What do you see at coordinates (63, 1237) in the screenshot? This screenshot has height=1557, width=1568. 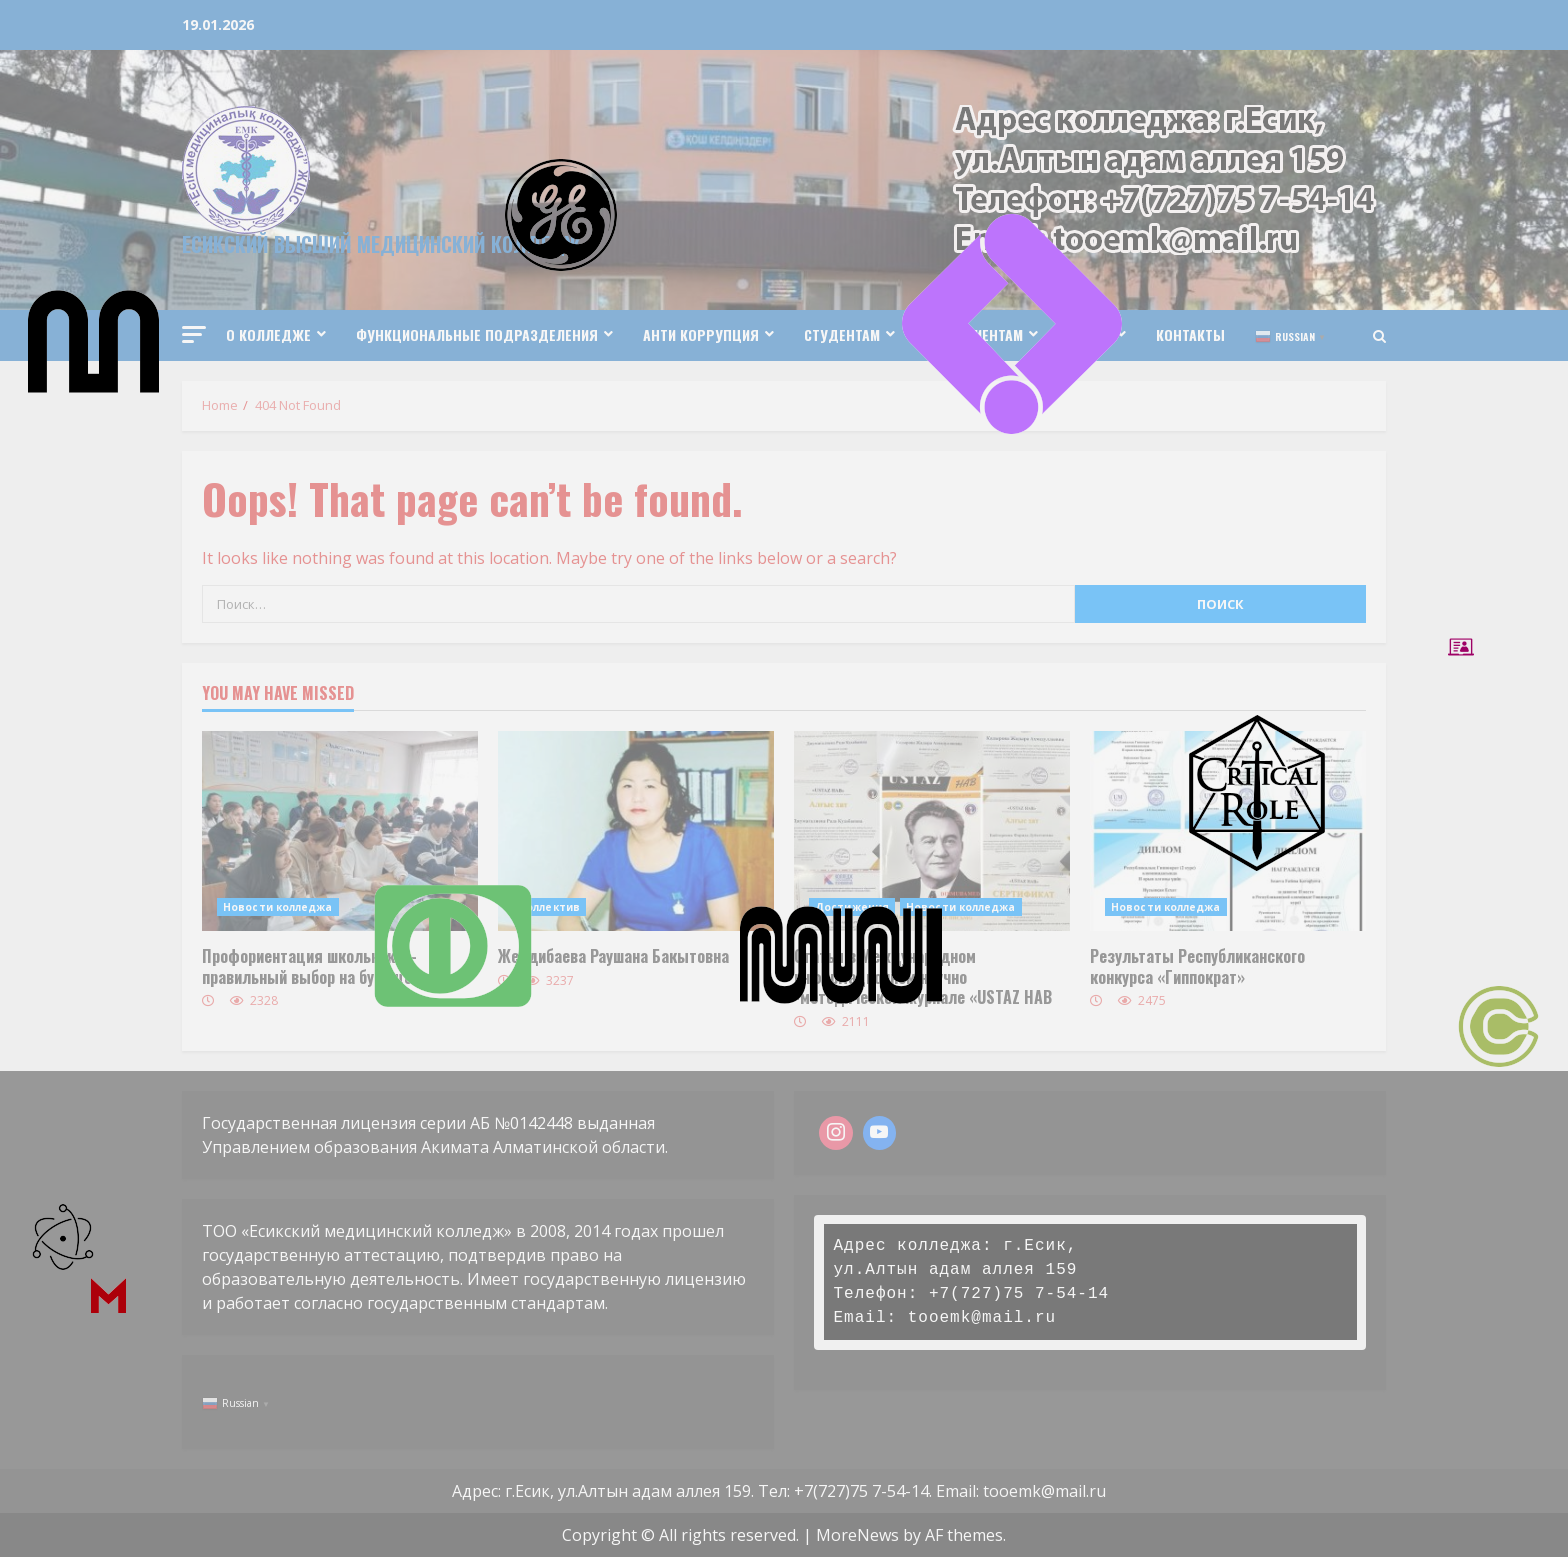 I see `electron framework logo` at bounding box center [63, 1237].